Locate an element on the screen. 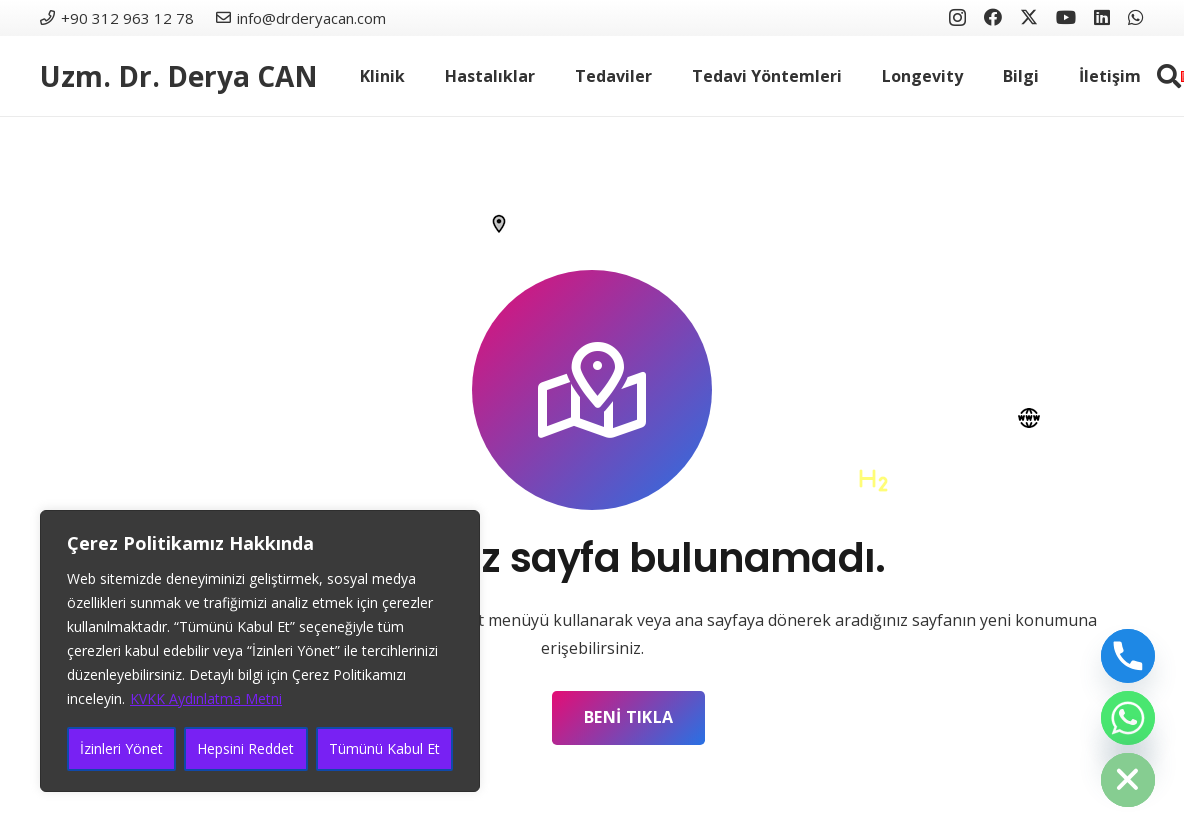 The image size is (1184, 832). open website or browse the web is located at coordinates (1029, 418).